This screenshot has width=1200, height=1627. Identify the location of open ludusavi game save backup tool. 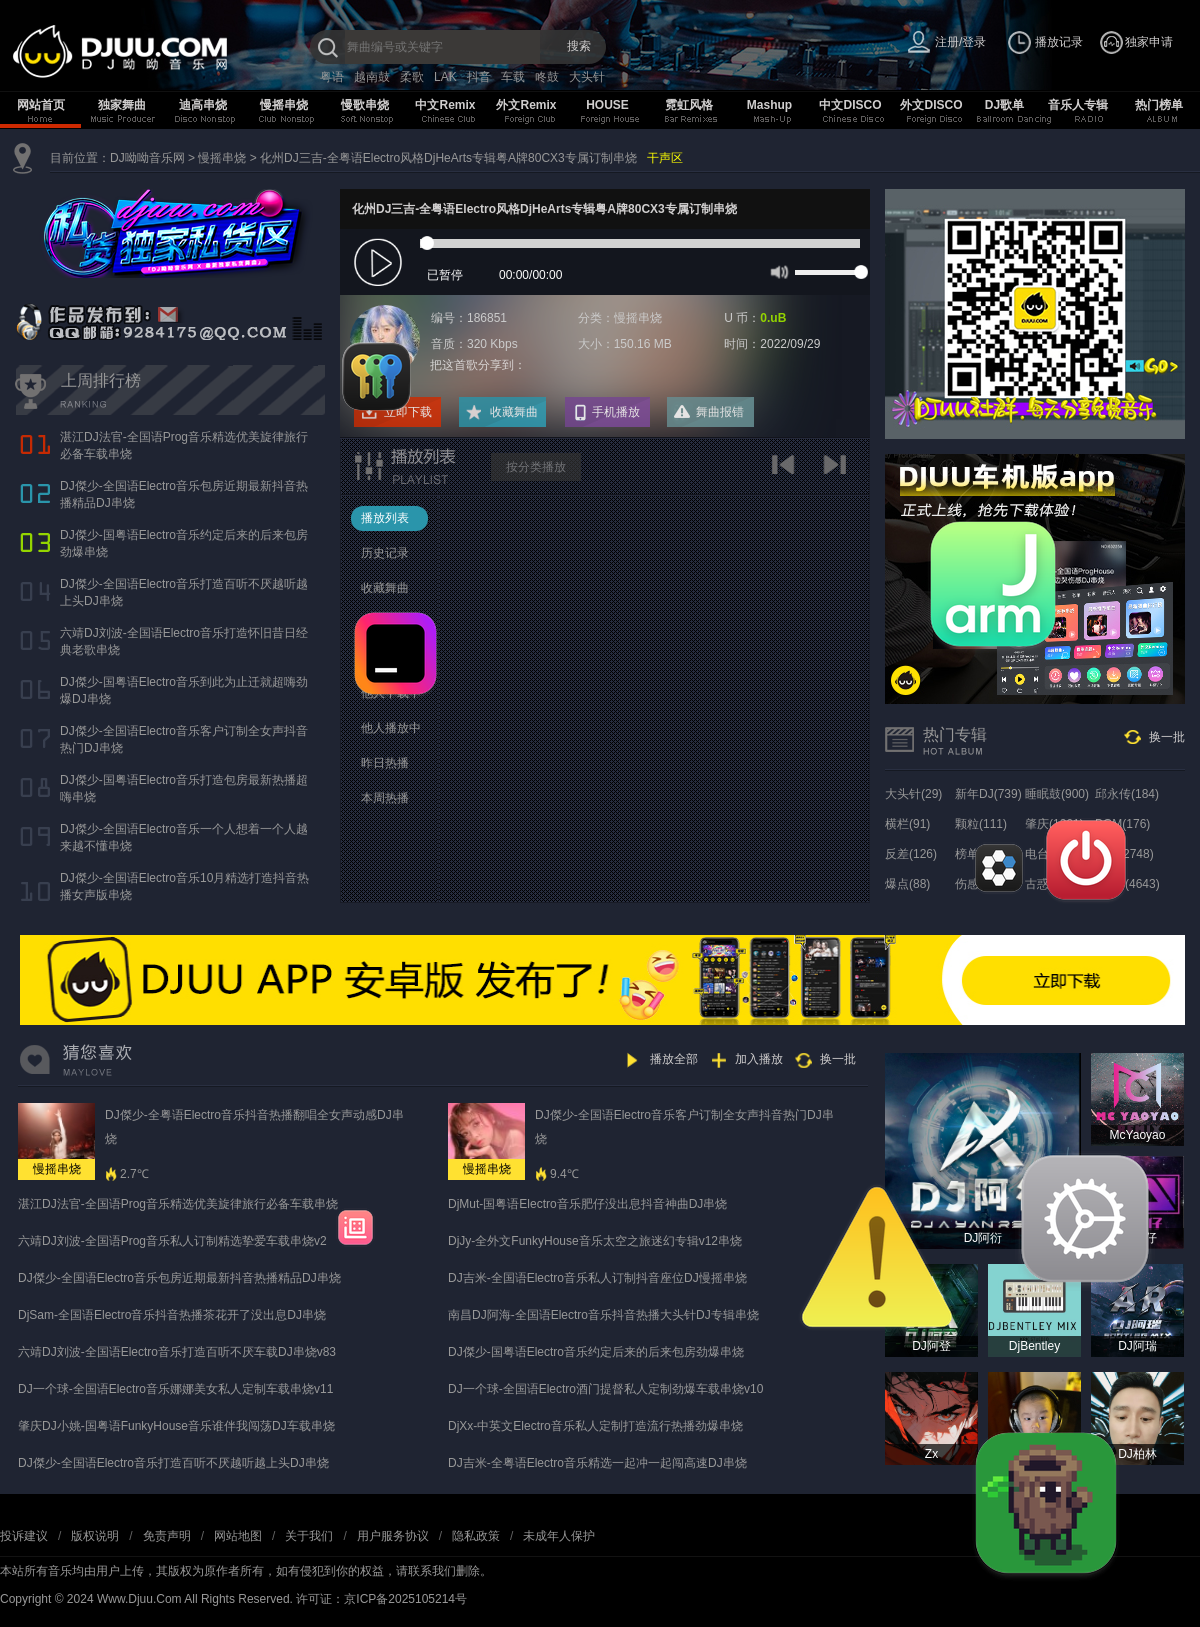
(355, 1227).